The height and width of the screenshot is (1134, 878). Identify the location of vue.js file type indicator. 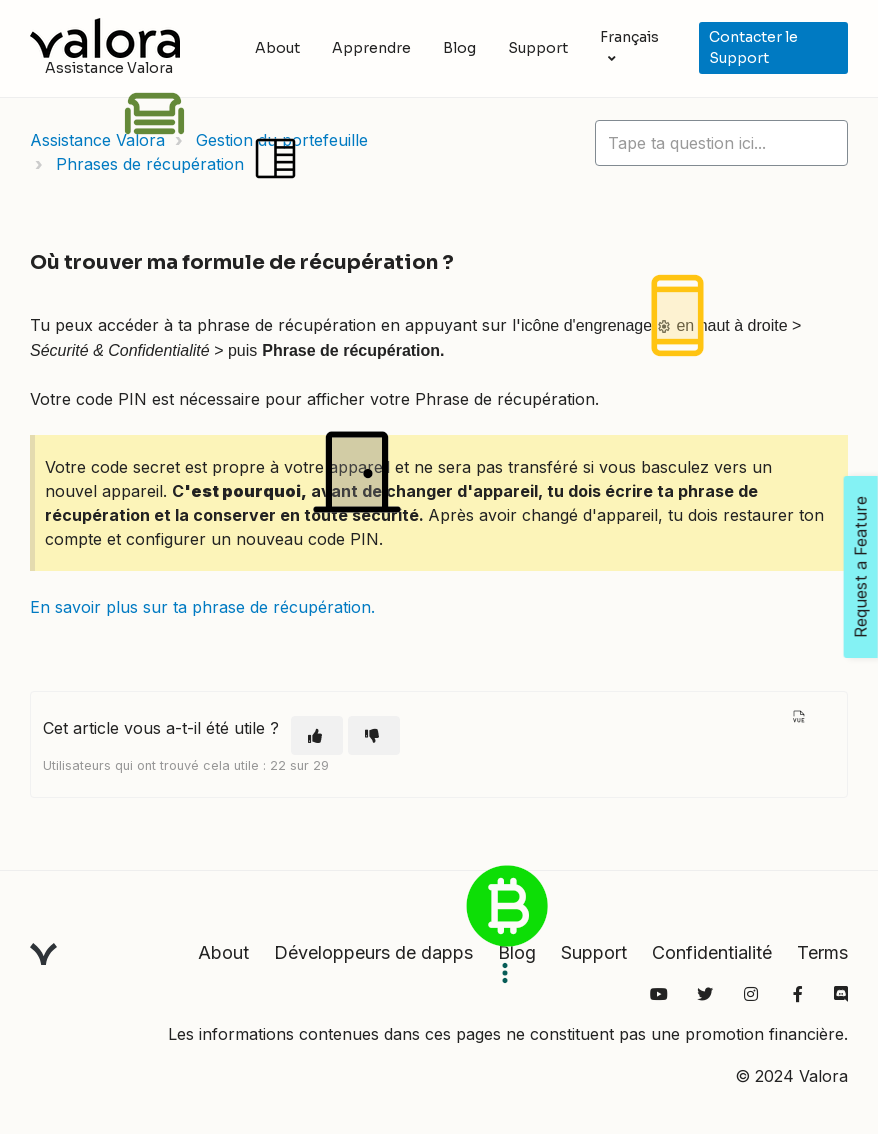
(799, 717).